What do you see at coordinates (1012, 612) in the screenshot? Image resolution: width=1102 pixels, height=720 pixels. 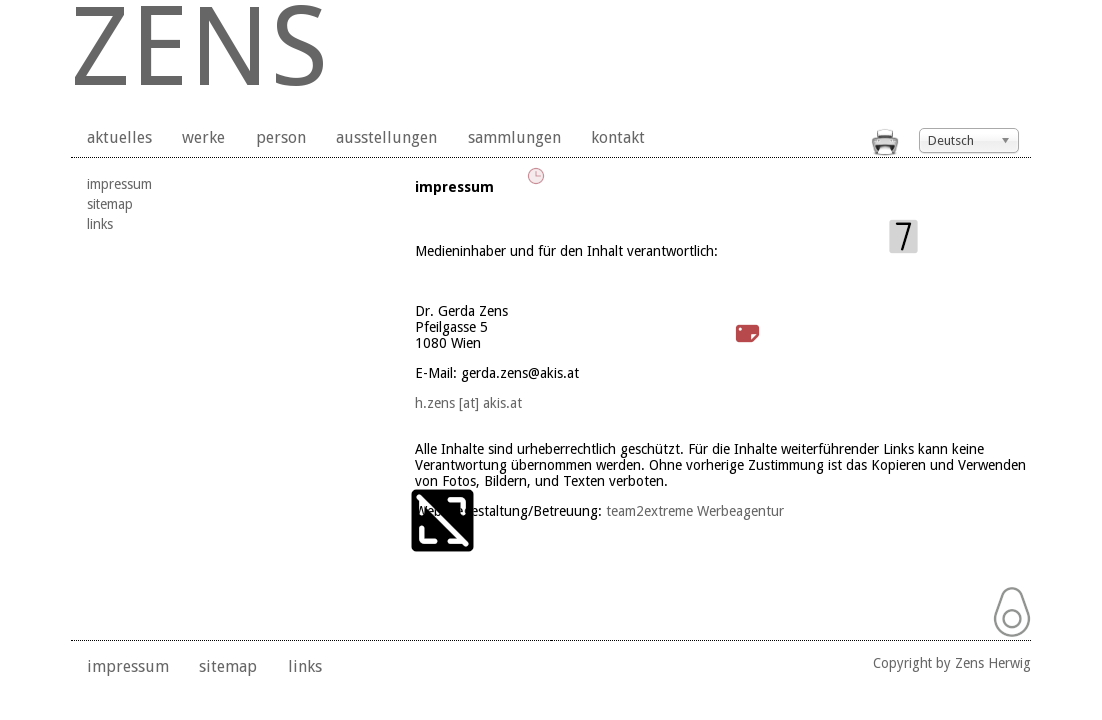 I see `browse healthy food or recipe options` at bounding box center [1012, 612].